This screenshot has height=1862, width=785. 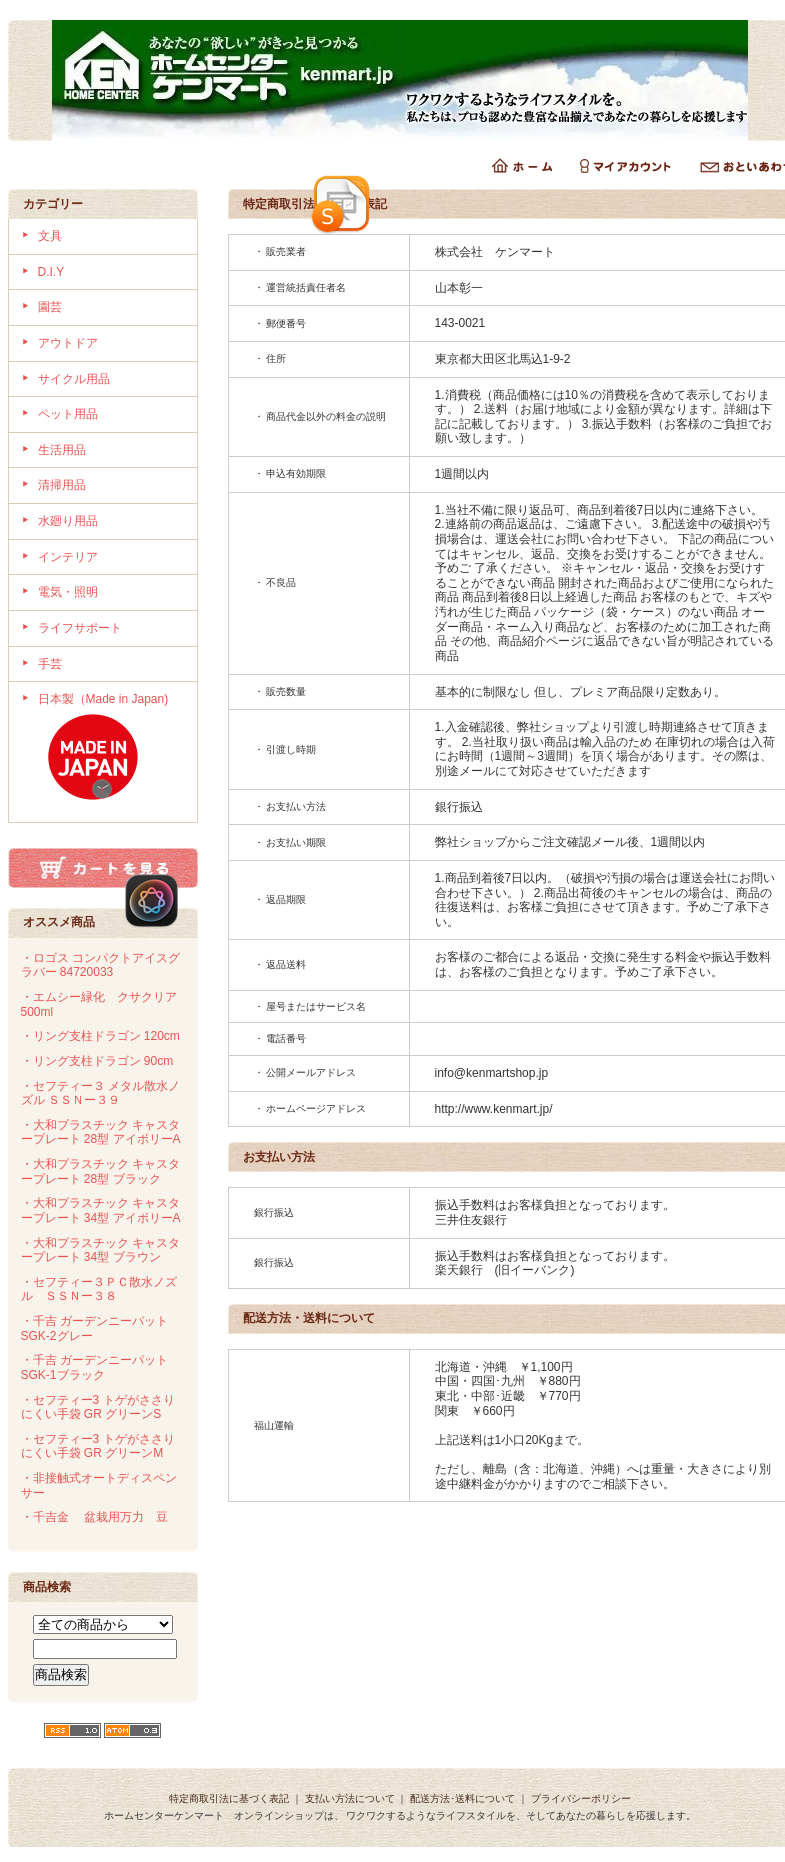 What do you see at coordinates (341, 203) in the screenshot?
I see `open freeoffice presentations app` at bounding box center [341, 203].